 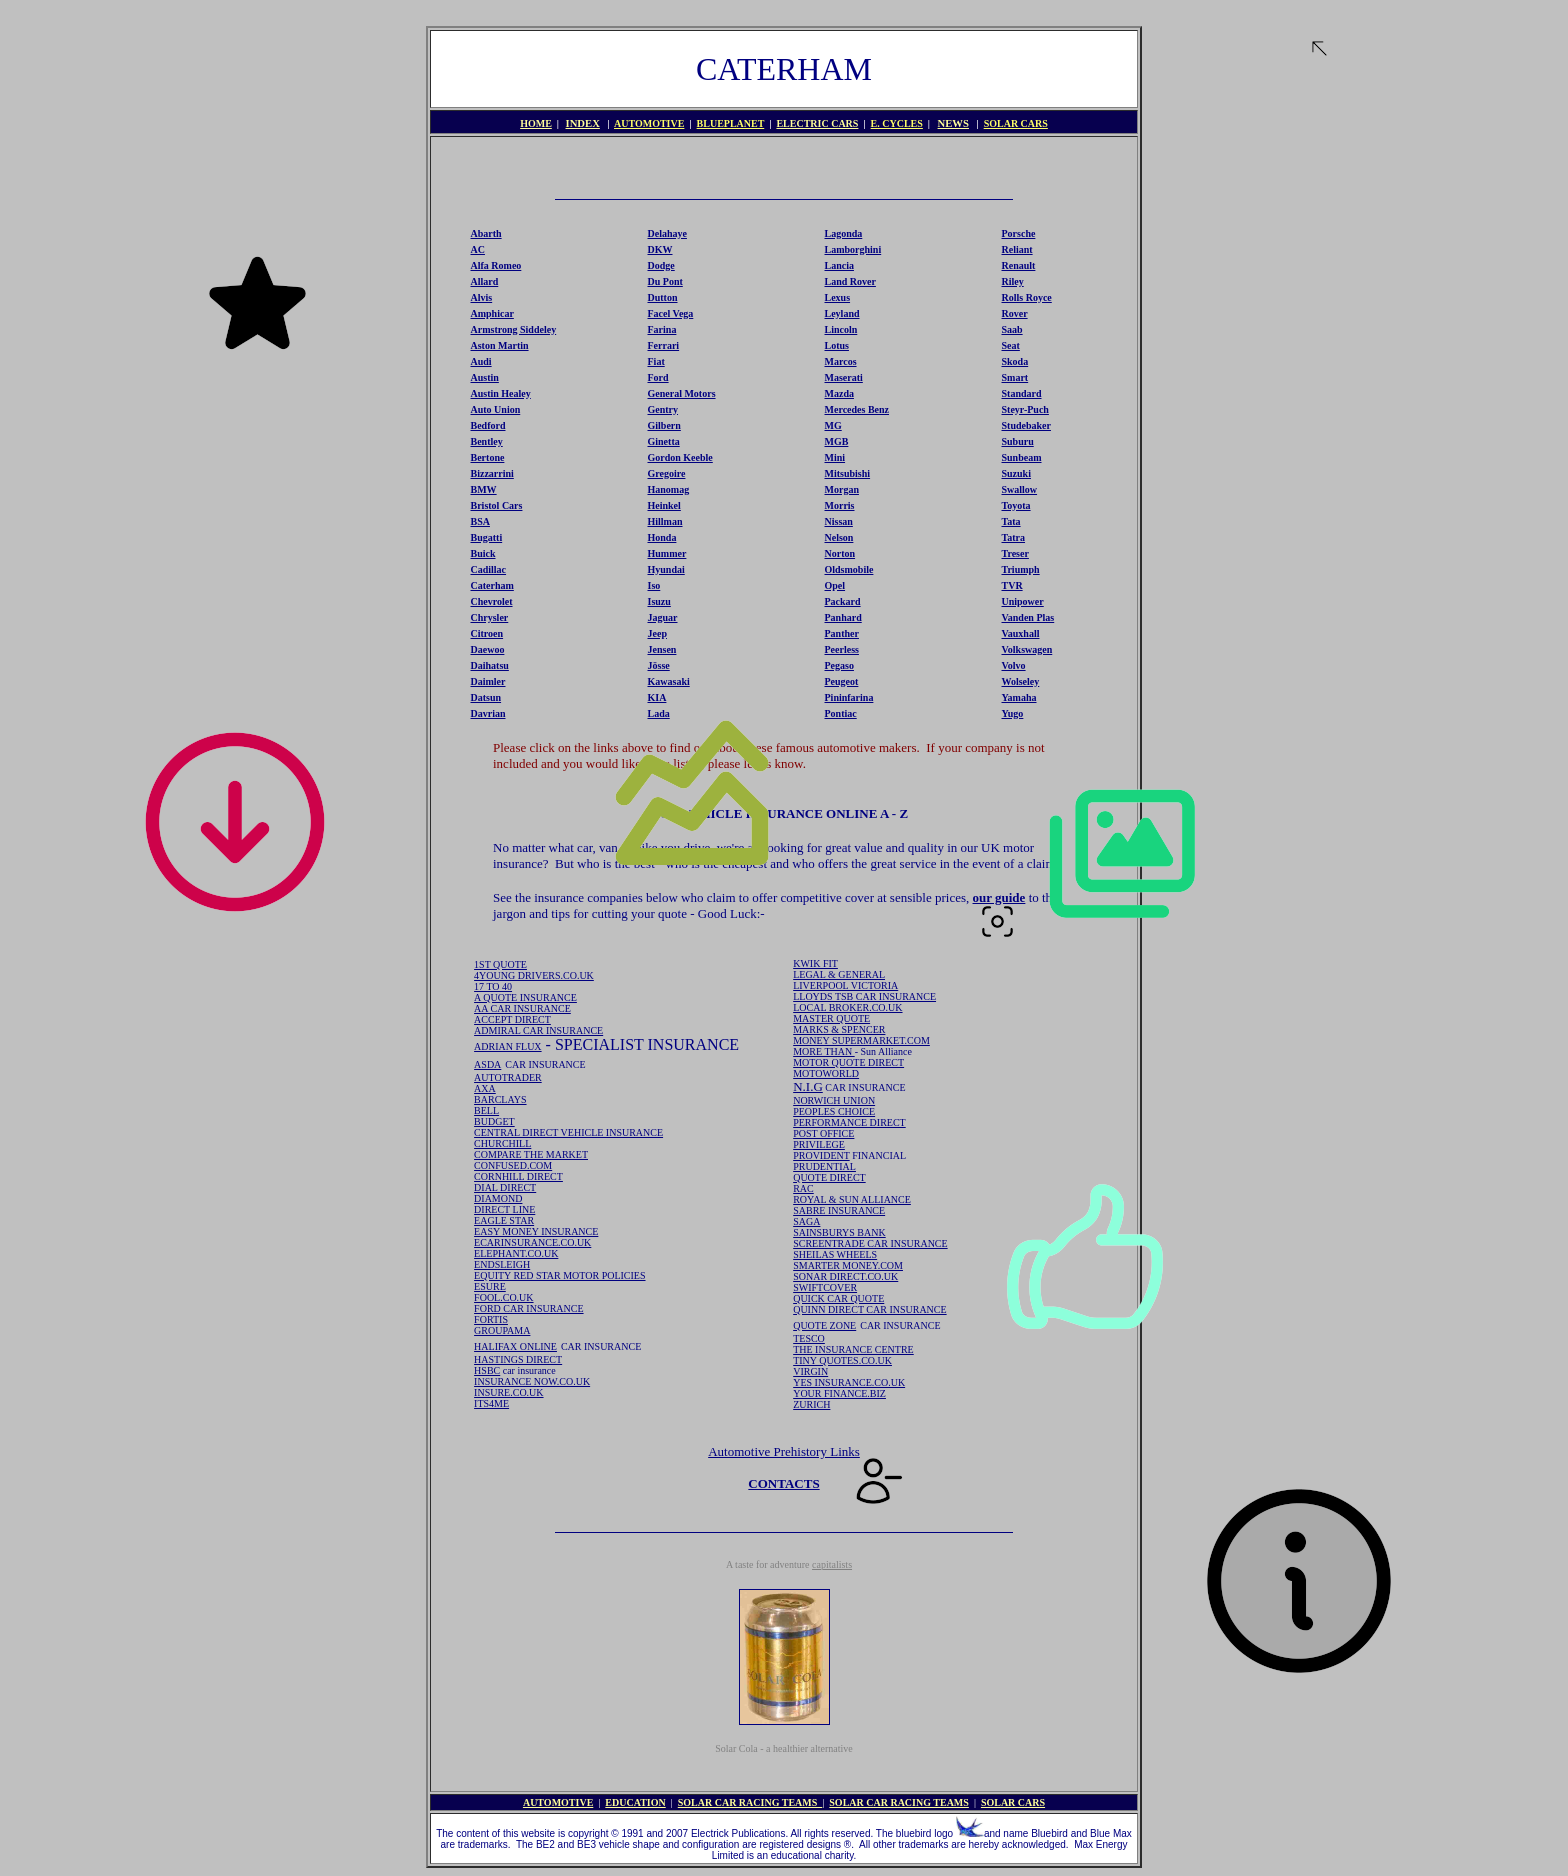 I want to click on view more information or details, so click(x=1299, y=1581).